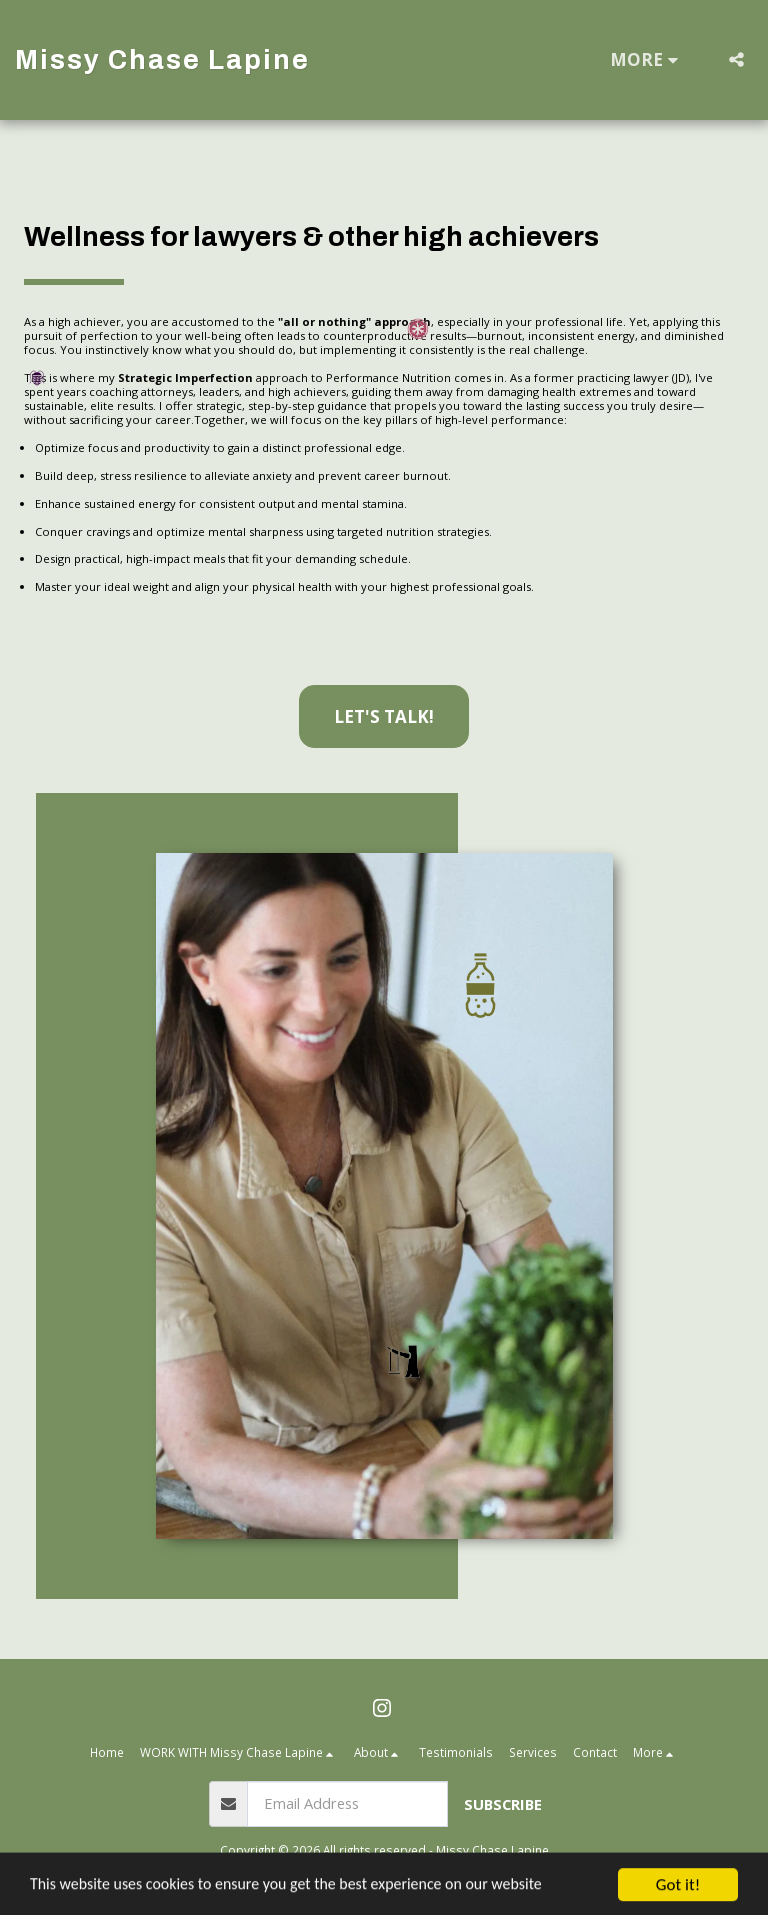 Image resolution: width=768 pixels, height=1915 pixels. What do you see at coordinates (37, 378) in the screenshot?
I see `trilobite fossil icon for a paleontology or natural history app` at bounding box center [37, 378].